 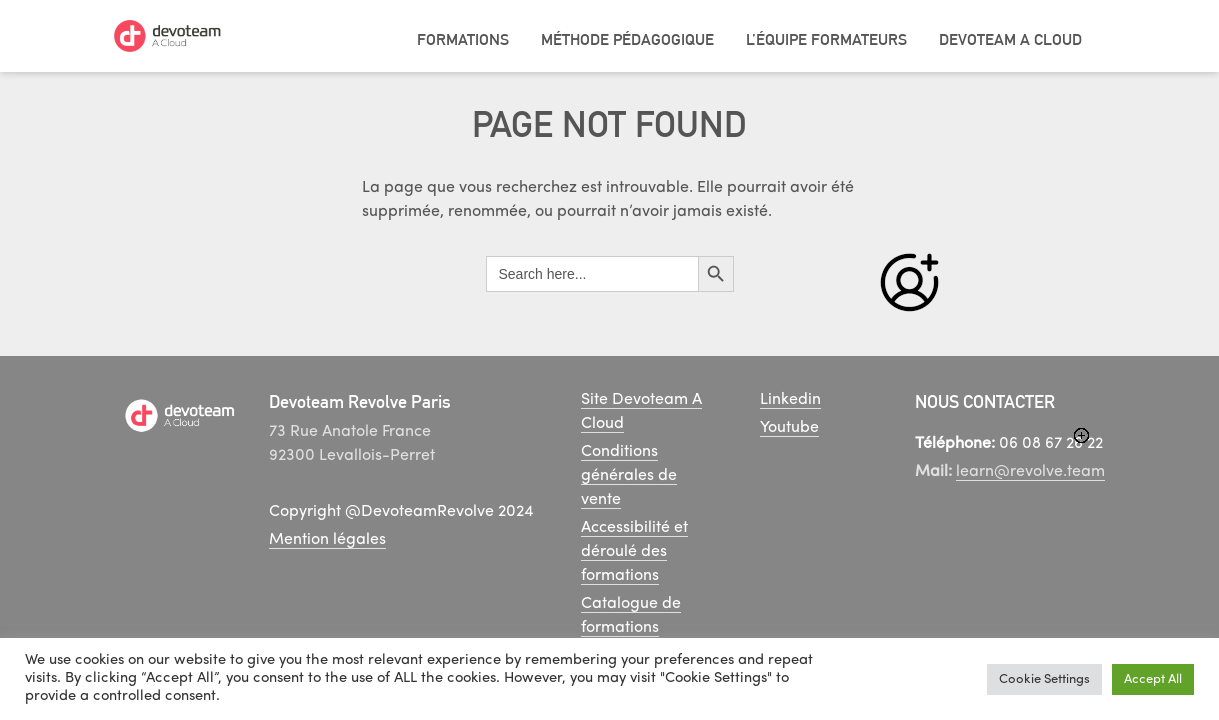 I want to click on add a new user or contact, so click(x=909, y=282).